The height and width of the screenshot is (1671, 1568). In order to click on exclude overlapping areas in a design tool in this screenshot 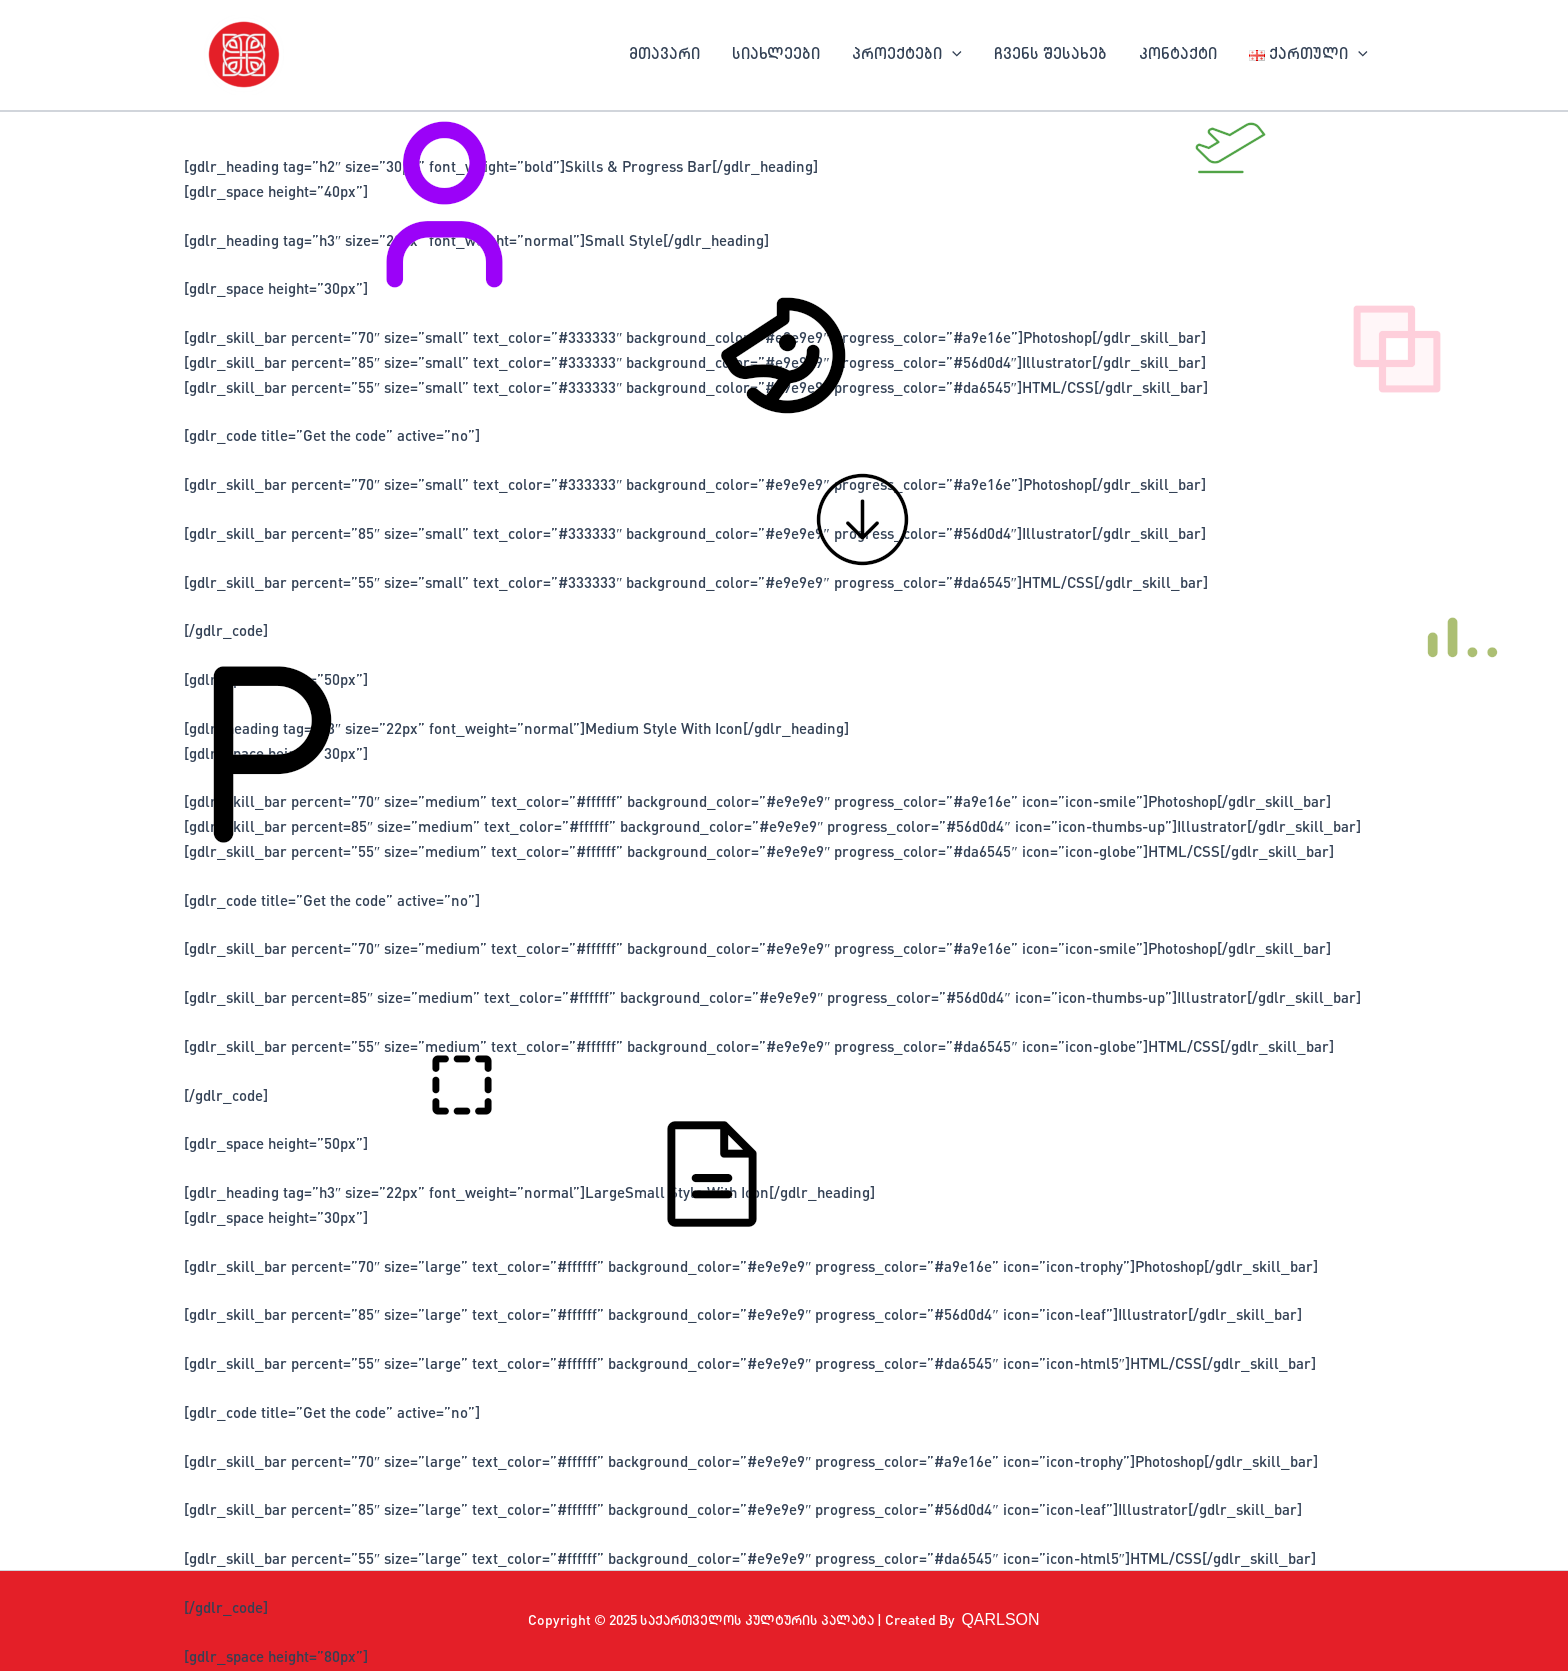, I will do `click(1397, 349)`.